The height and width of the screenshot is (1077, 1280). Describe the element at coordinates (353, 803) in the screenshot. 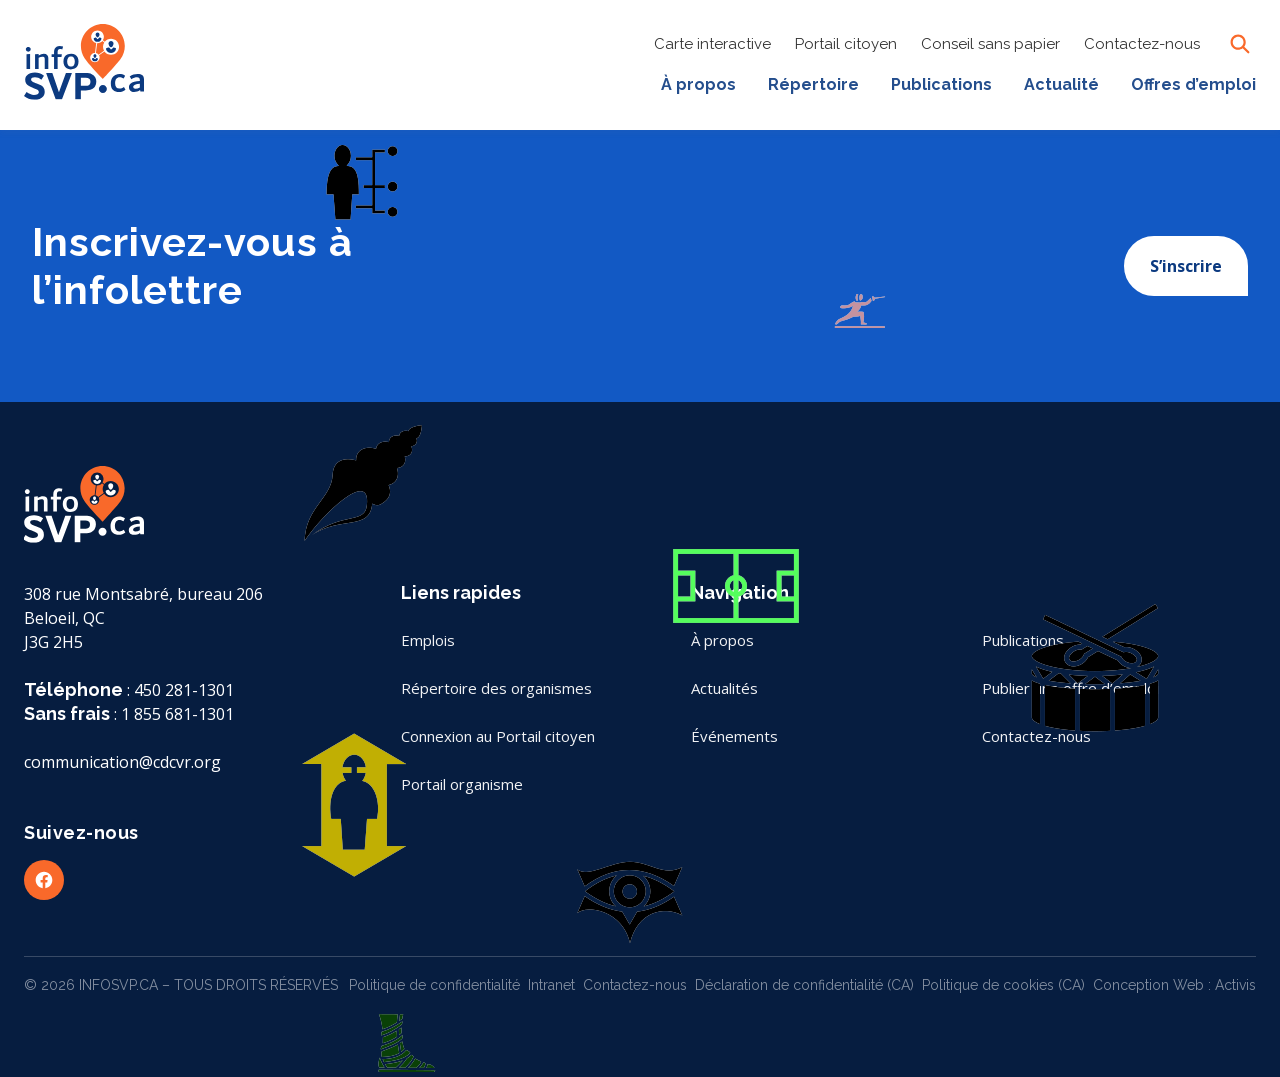

I see `elevator or lift access point` at that location.